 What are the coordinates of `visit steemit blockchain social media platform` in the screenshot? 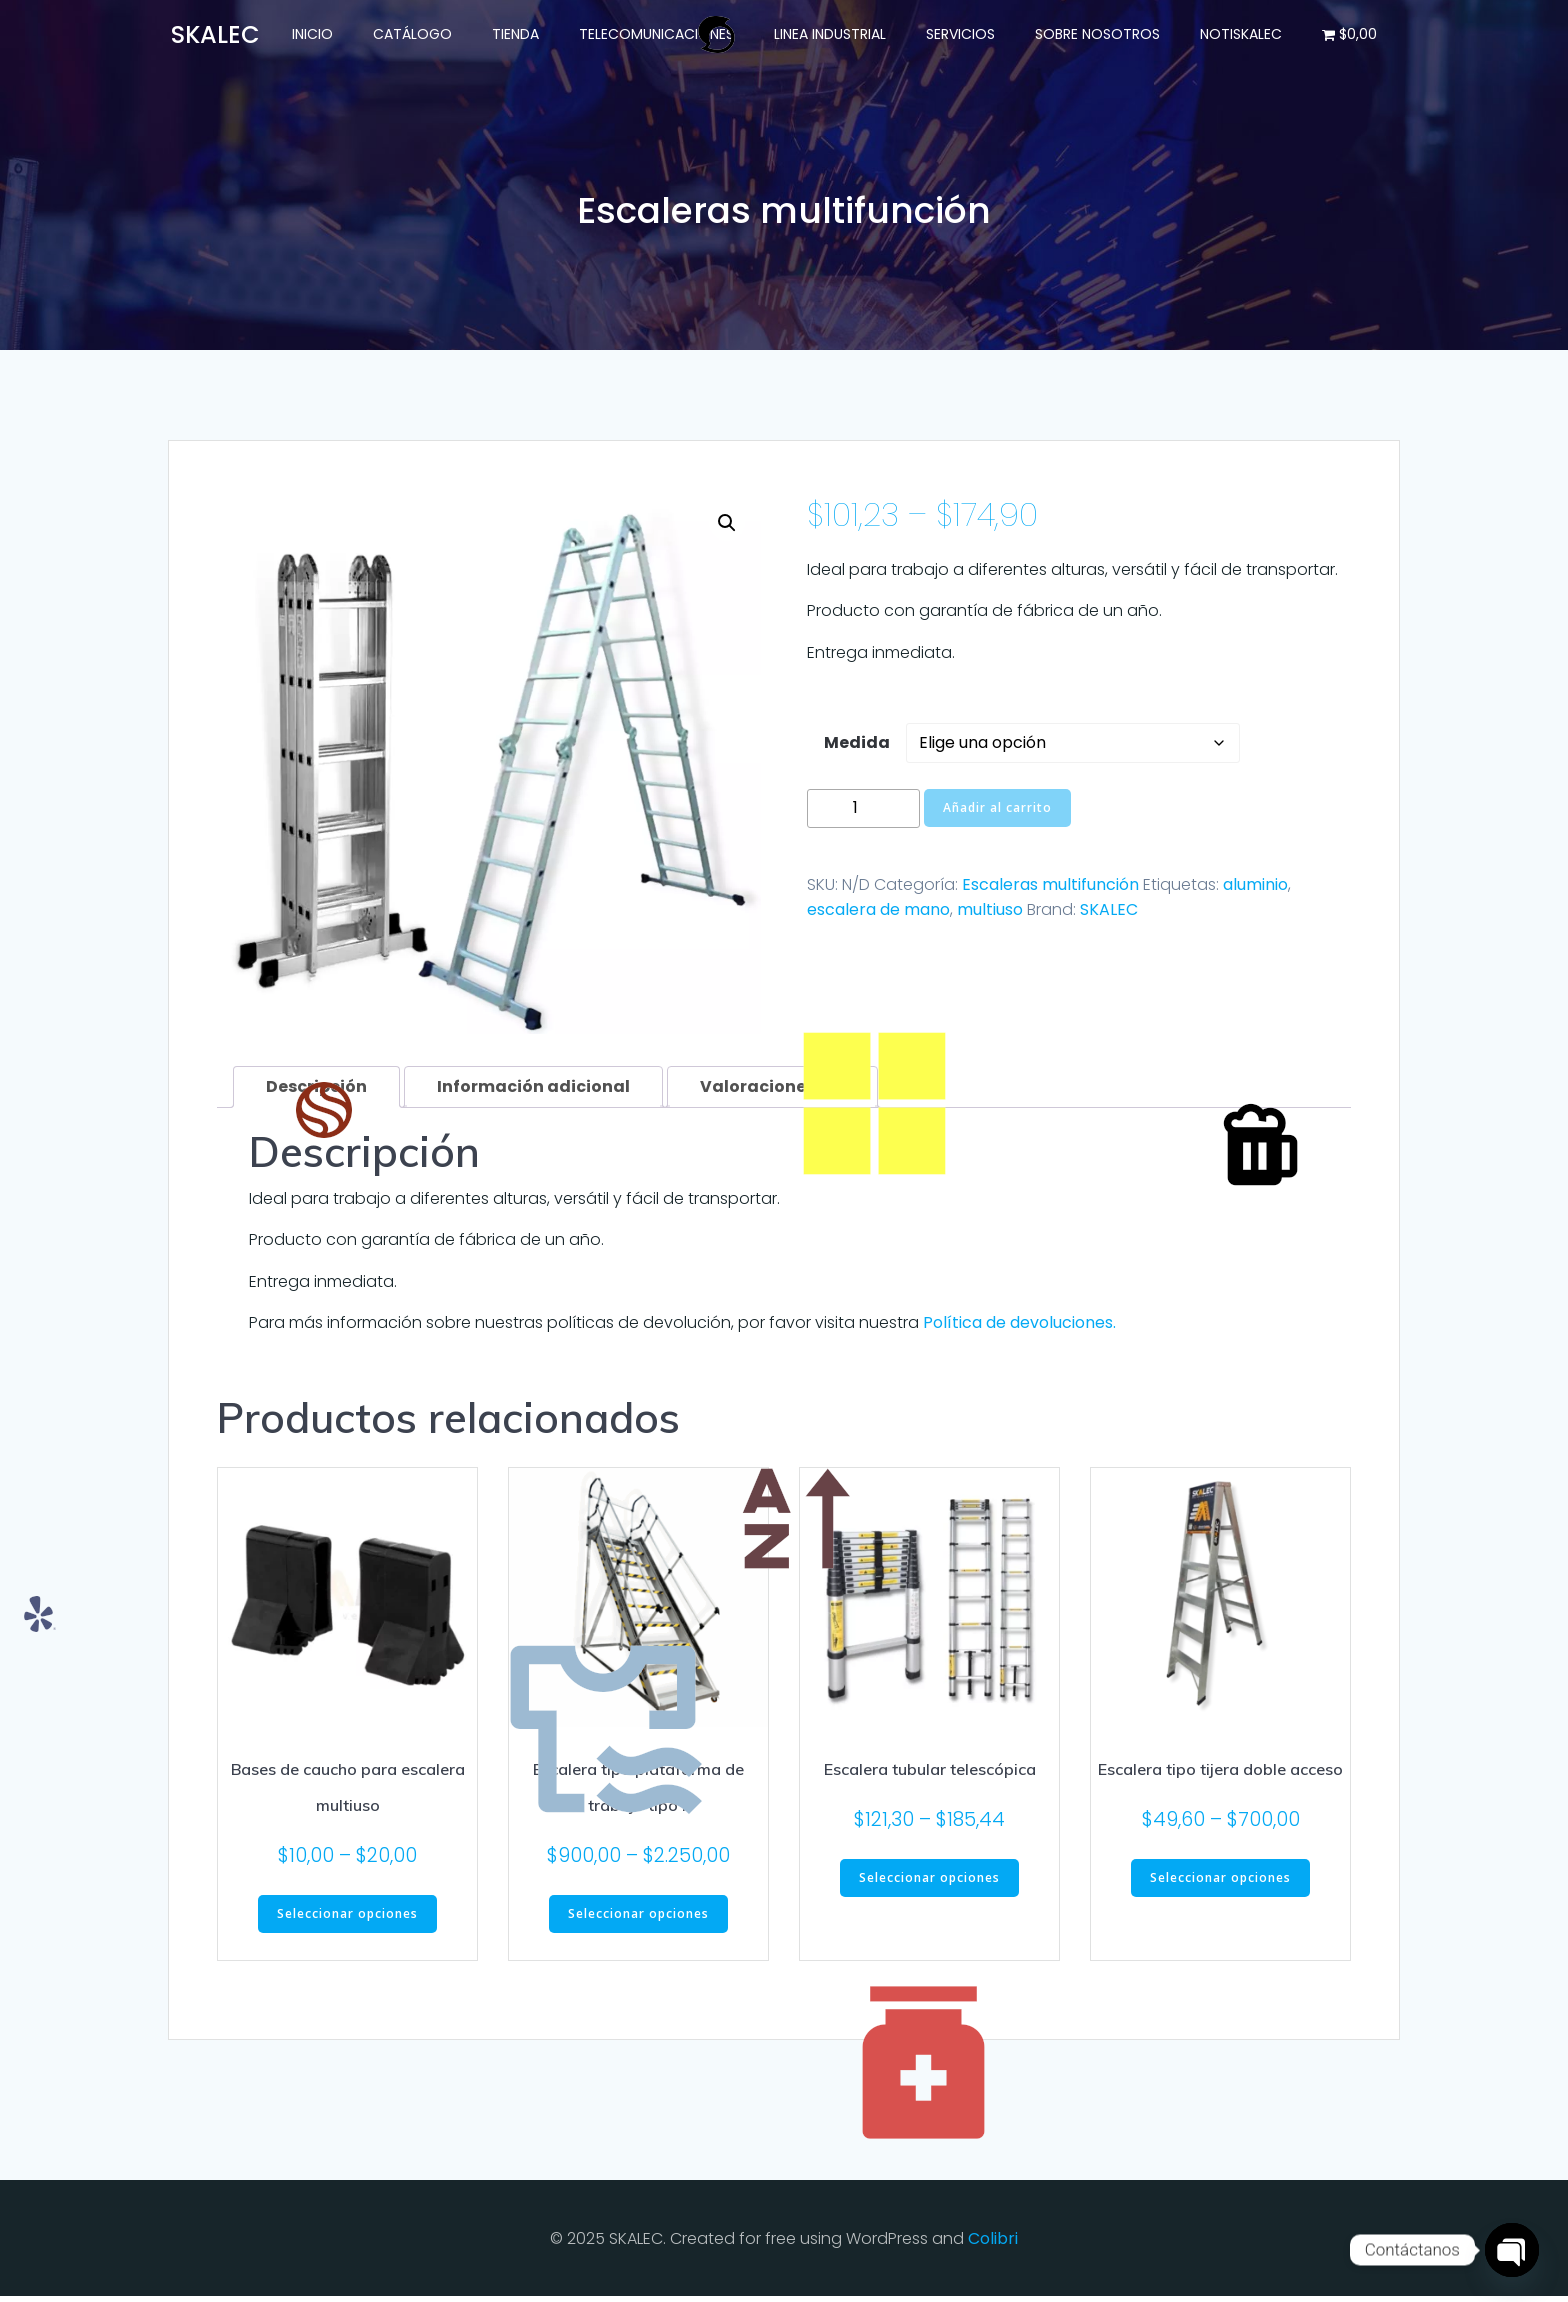 It's located at (716, 34).